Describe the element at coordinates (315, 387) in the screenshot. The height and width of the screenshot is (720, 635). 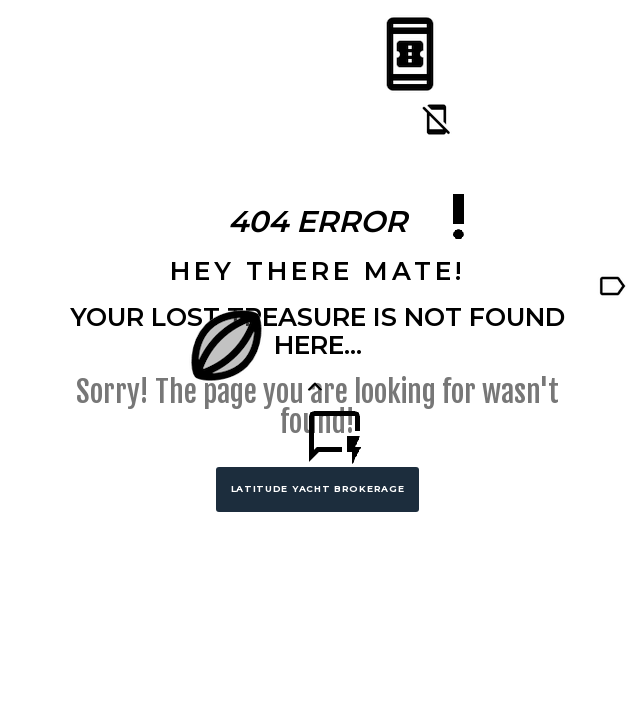
I see `collapse an expanded section` at that location.